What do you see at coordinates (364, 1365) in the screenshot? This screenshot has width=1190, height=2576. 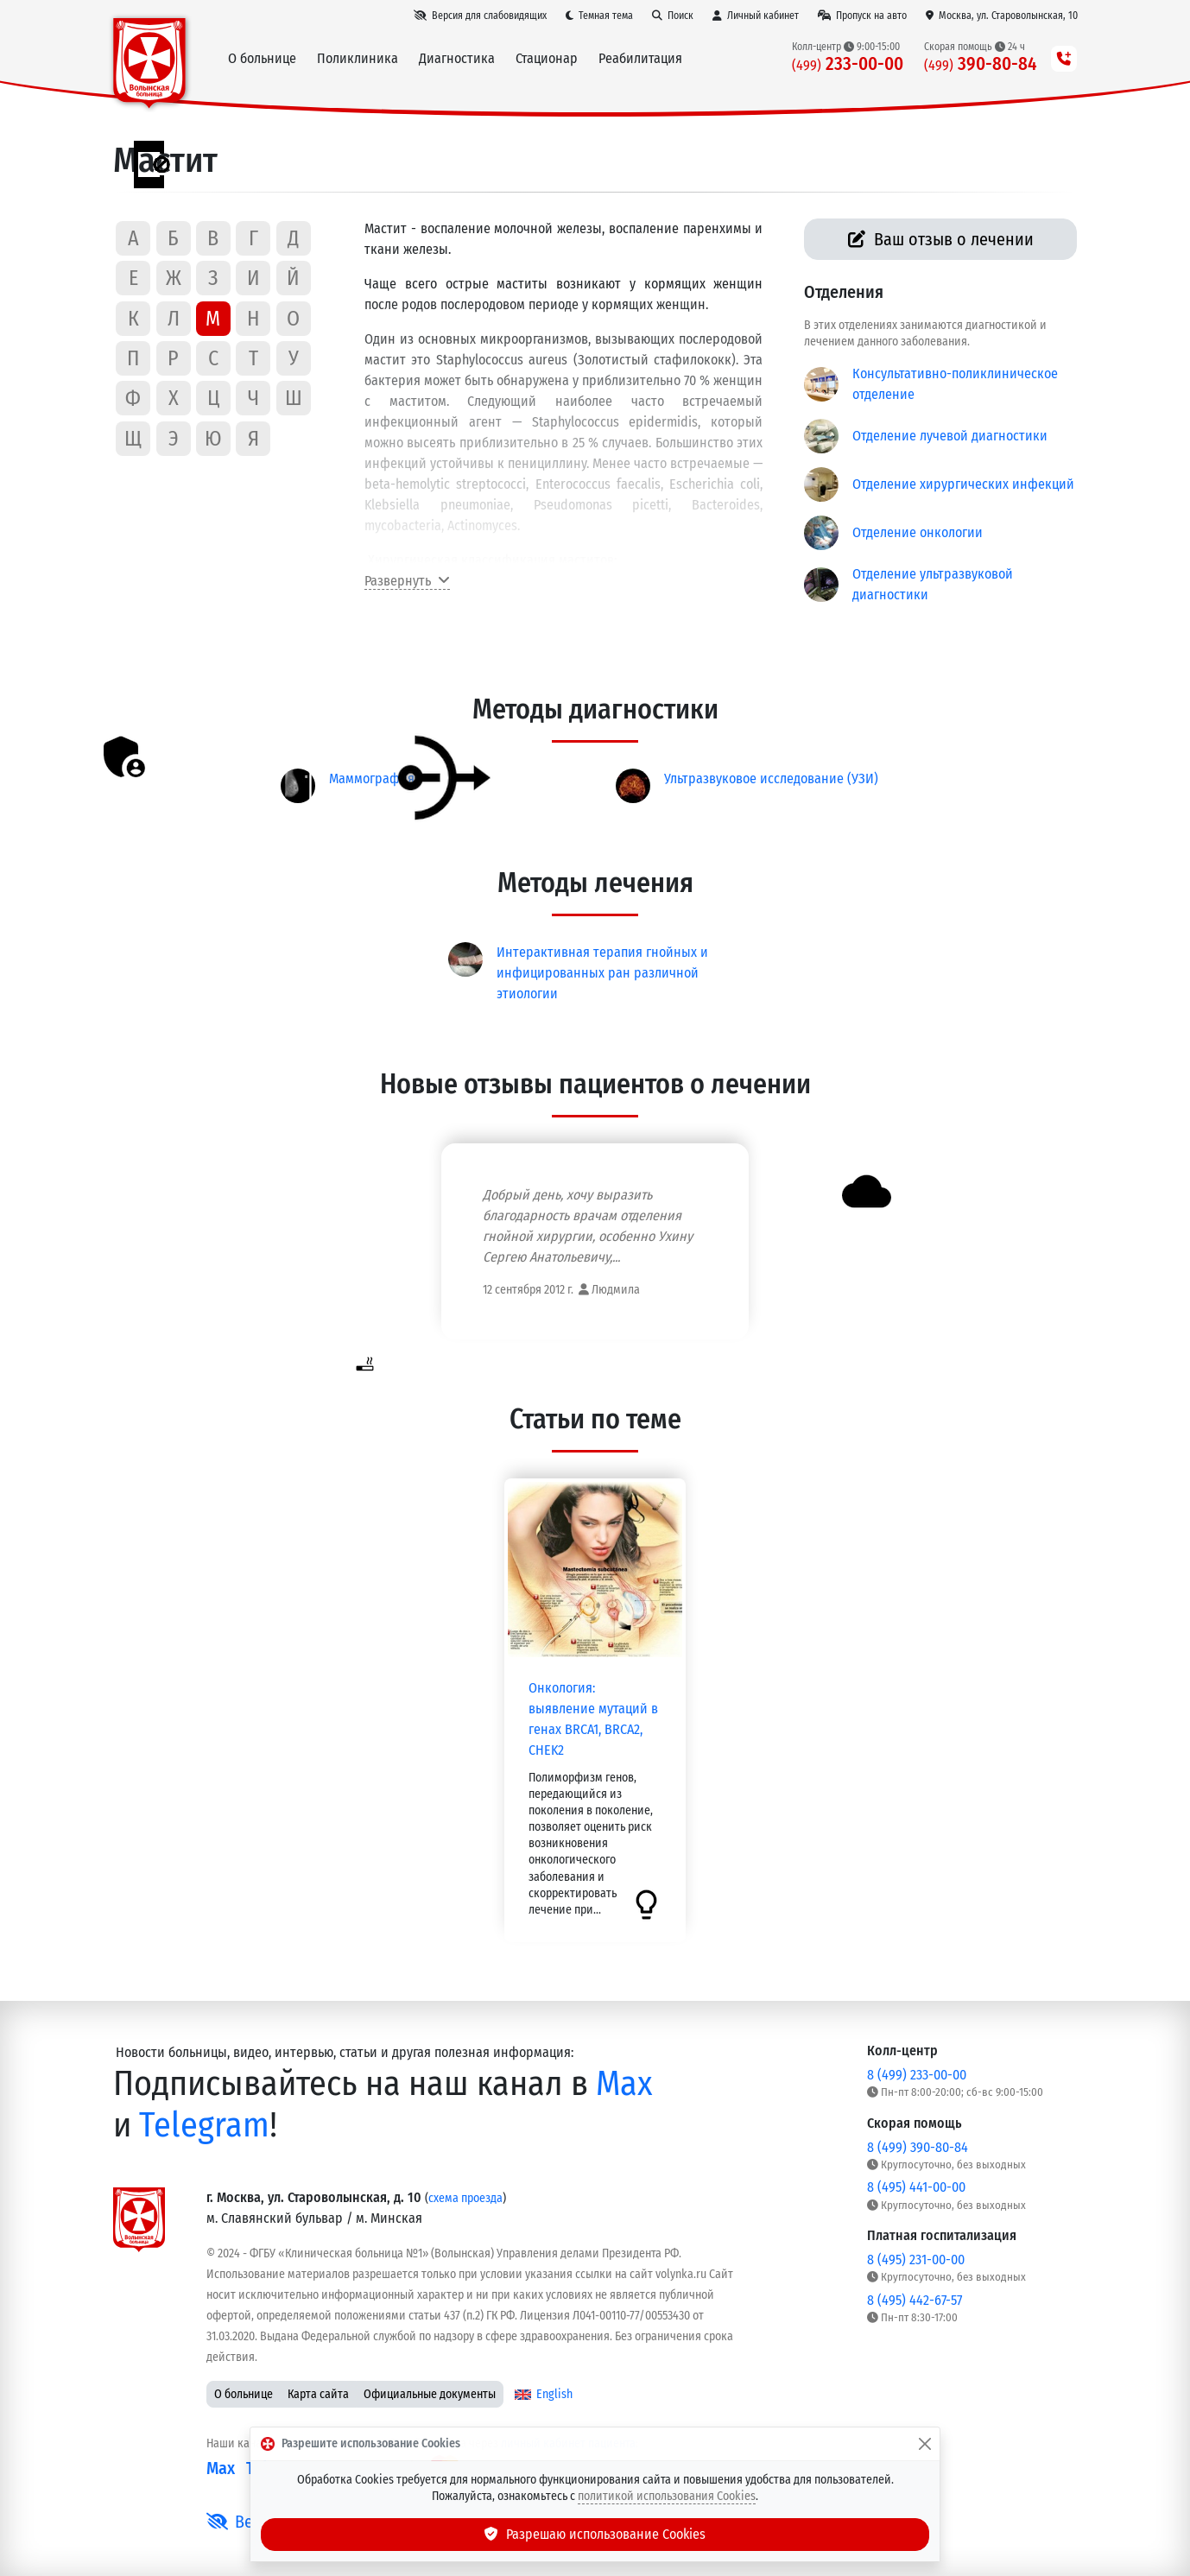 I see `indicates a designated smoking area` at bounding box center [364, 1365].